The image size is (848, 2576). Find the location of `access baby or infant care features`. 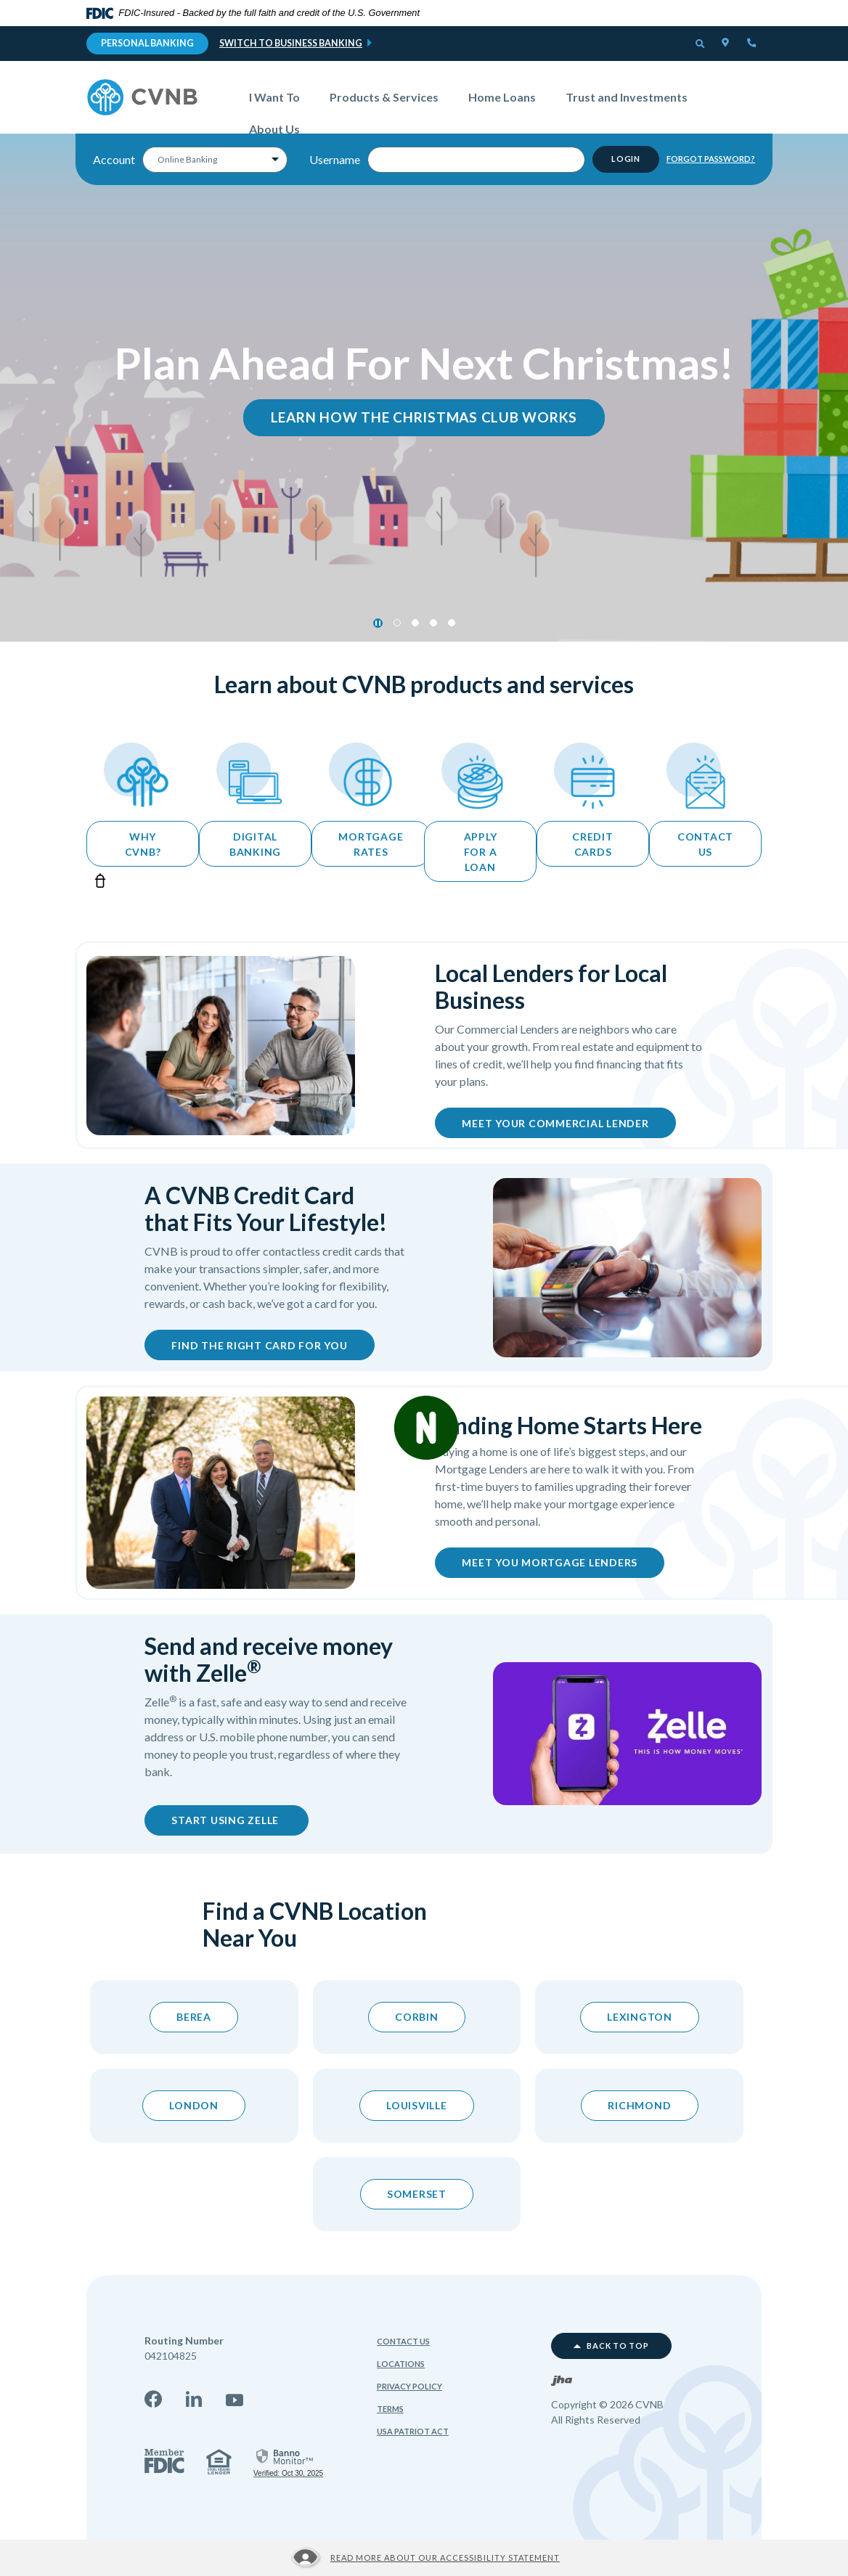

access baby or infant care features is located at coordinates (100, 880).